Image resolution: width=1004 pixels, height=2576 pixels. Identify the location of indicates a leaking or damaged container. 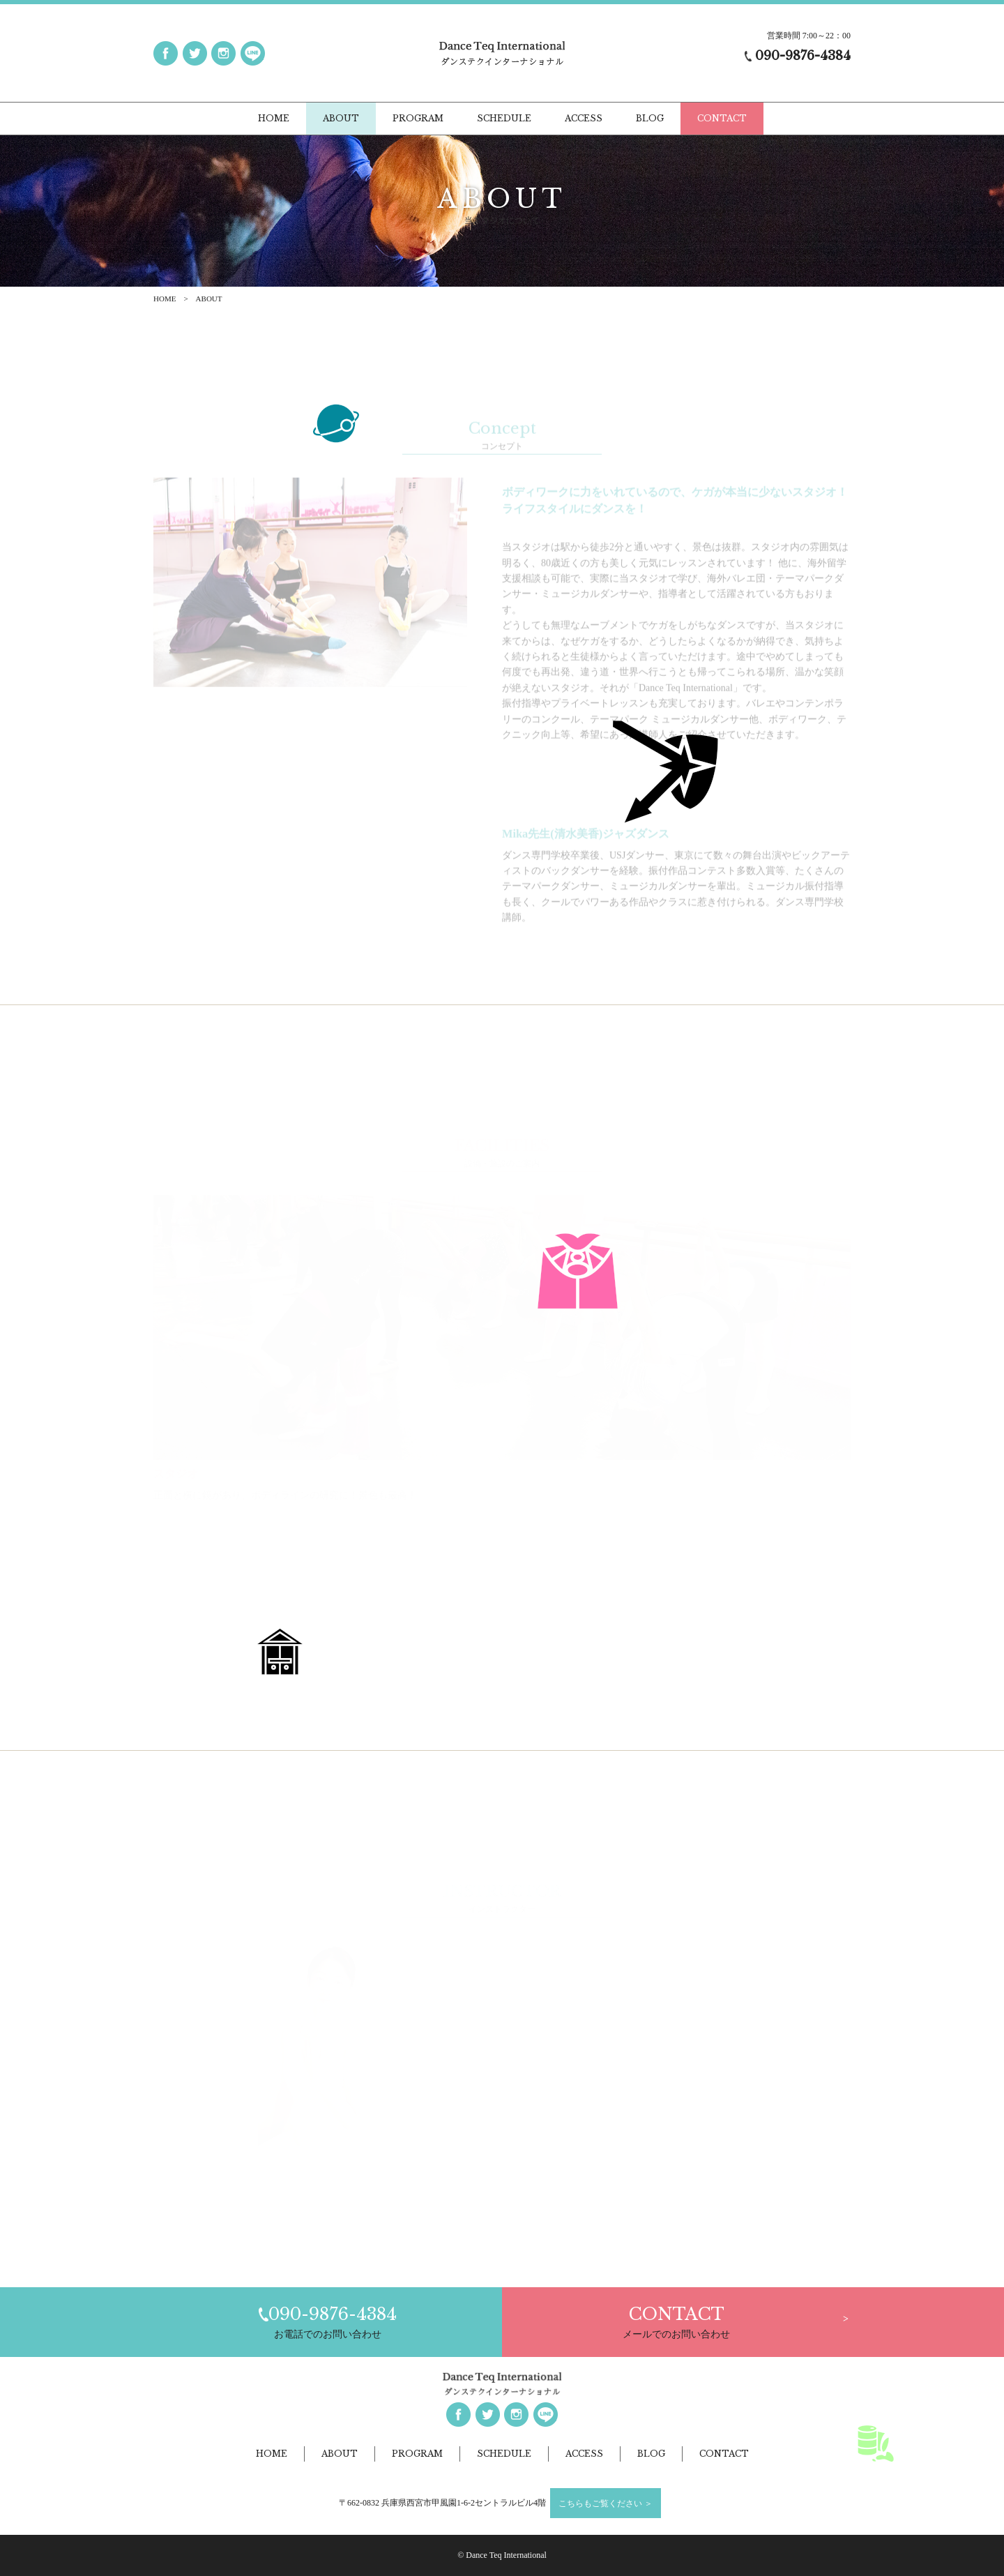
(875, 2443).